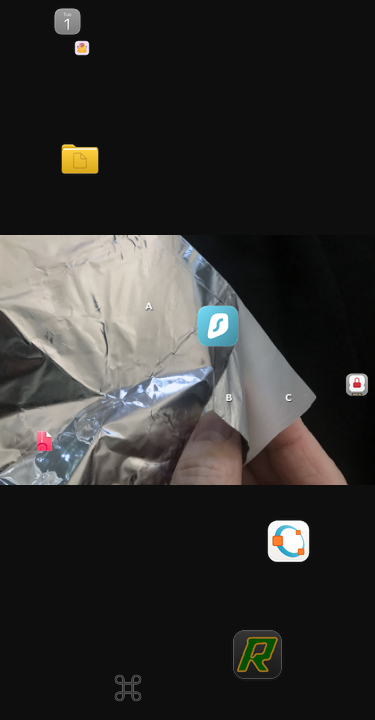 The width and height of the screenshot is (375, 720). I want to click on access encryption and security settings, so click(357, 385).